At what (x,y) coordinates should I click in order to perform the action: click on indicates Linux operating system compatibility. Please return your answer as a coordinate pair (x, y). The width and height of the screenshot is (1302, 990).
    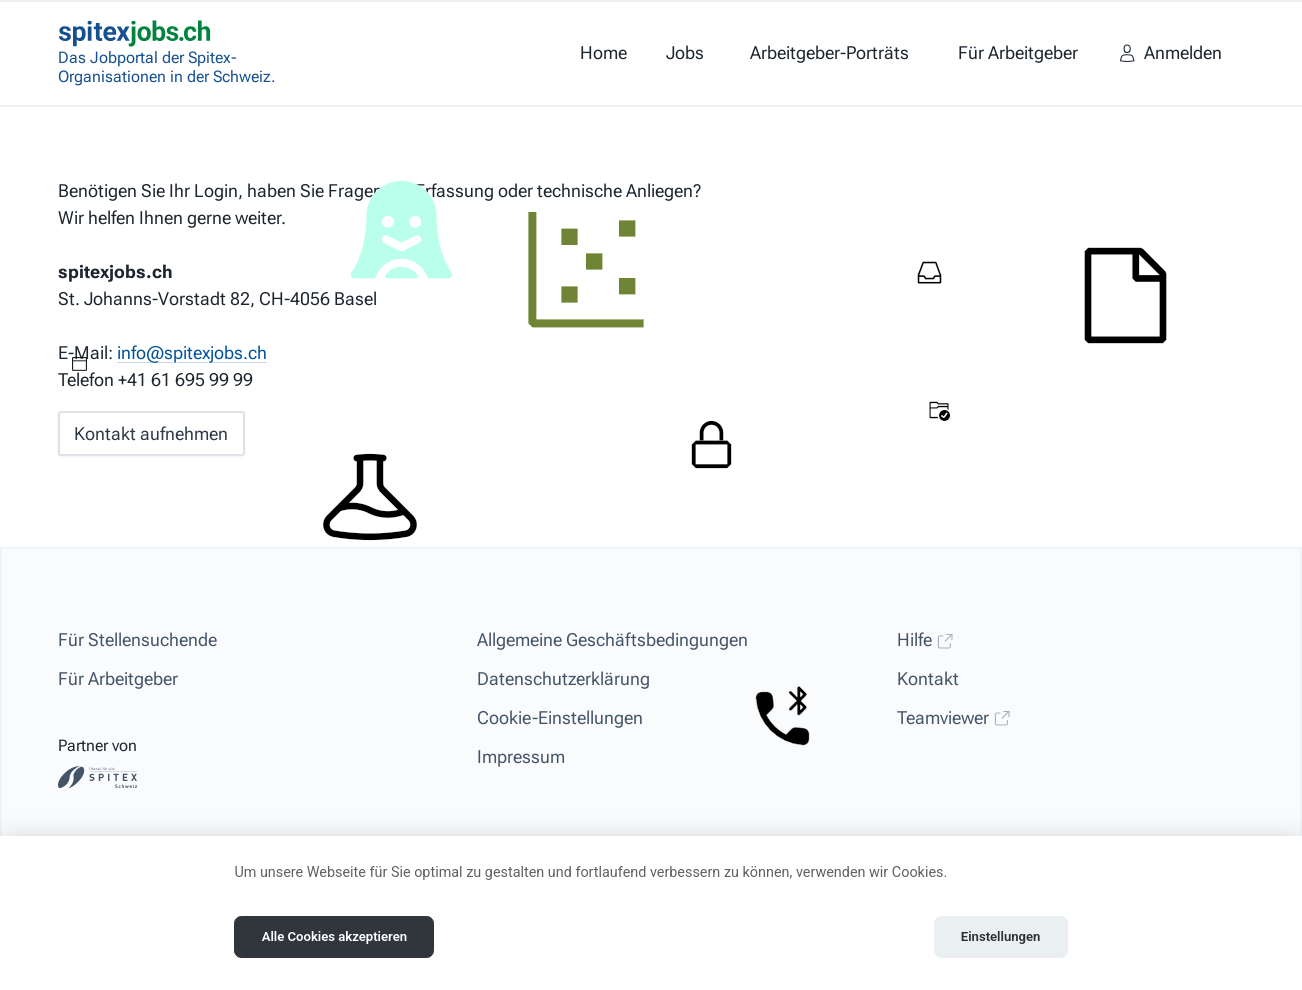
    Looking at the image, I should click on (401, 235).